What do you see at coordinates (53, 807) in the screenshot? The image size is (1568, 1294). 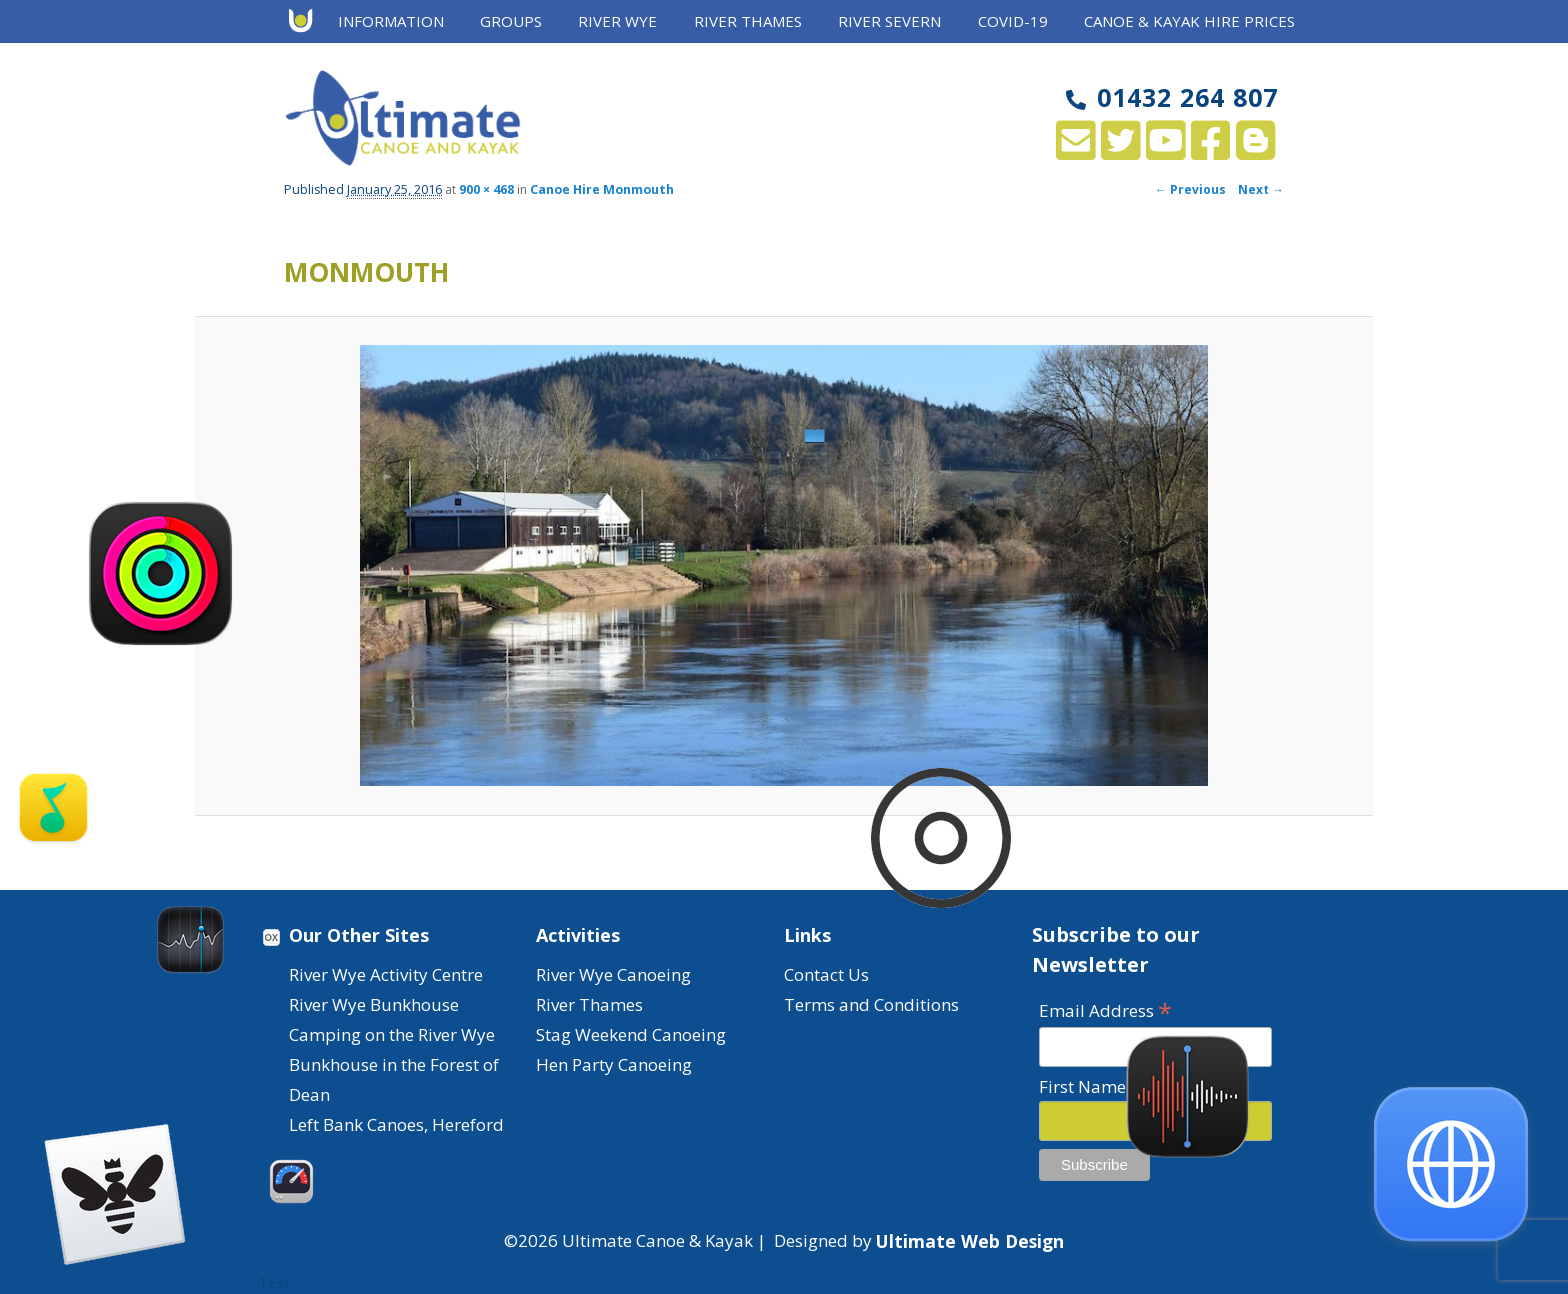 I see `open QQ Music app` at bounding box center [53, 807].